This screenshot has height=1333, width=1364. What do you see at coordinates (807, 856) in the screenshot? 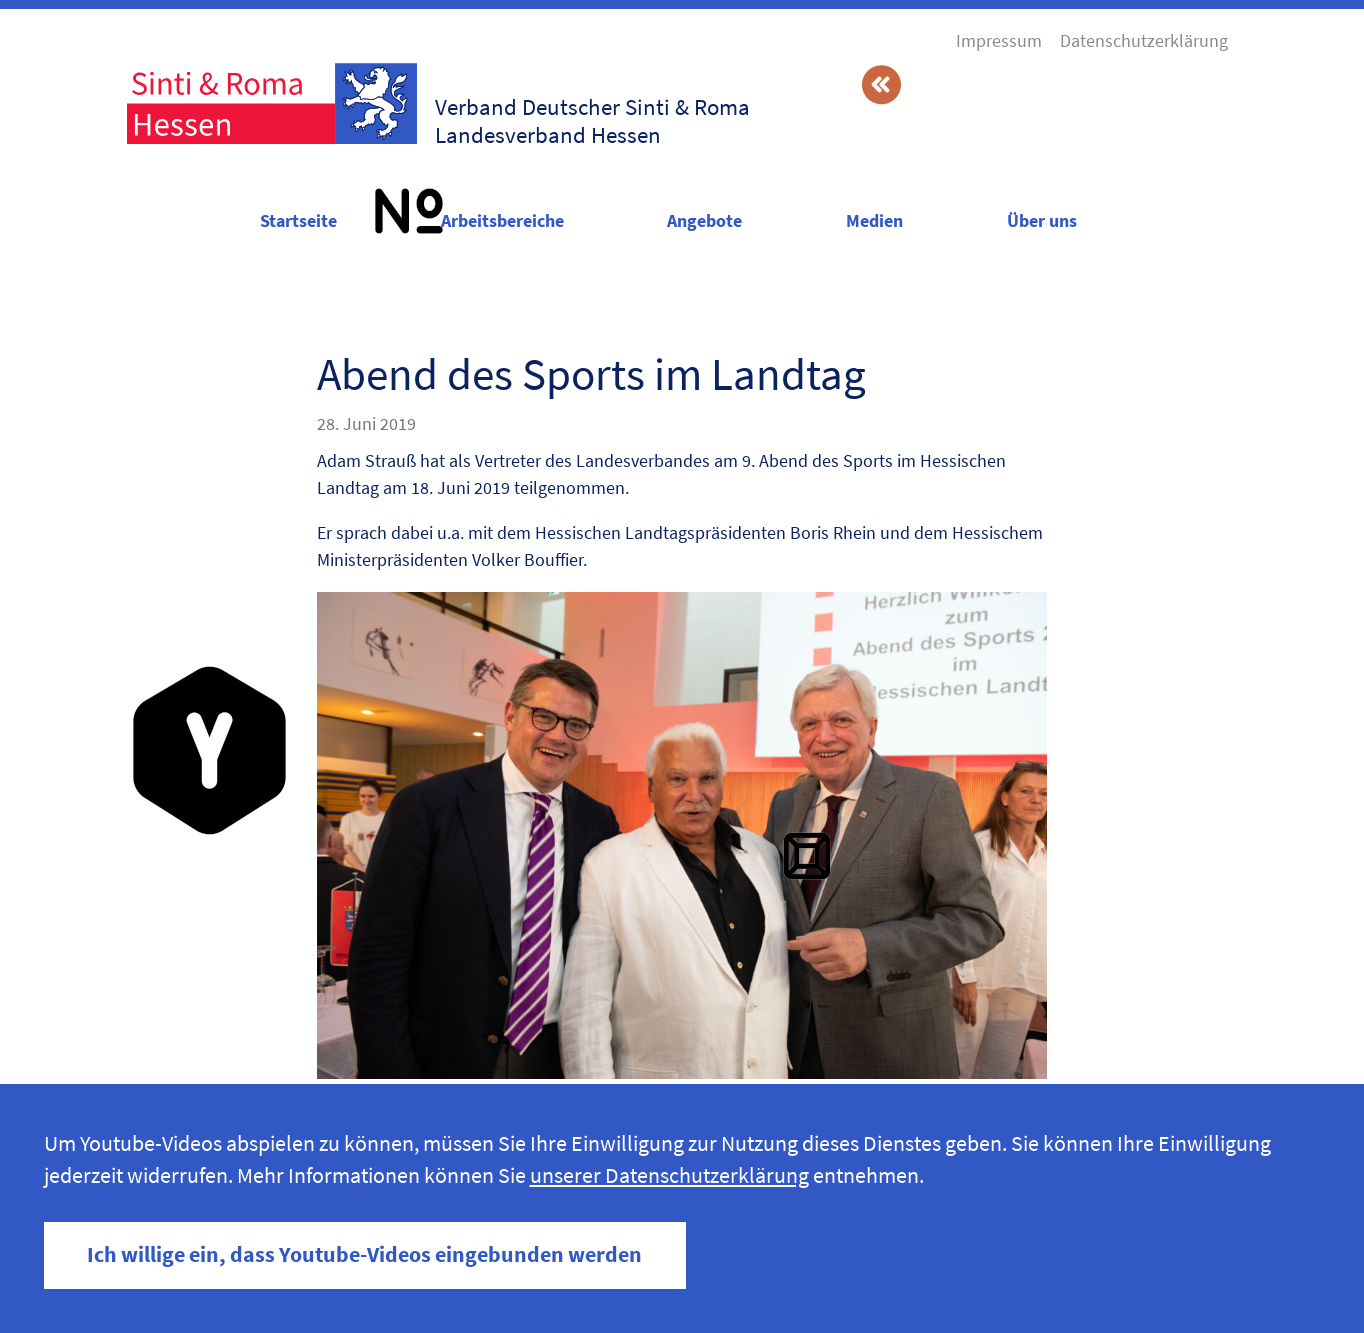
I see `inspect element box model in developer tools` at bounding box center [807, 856].